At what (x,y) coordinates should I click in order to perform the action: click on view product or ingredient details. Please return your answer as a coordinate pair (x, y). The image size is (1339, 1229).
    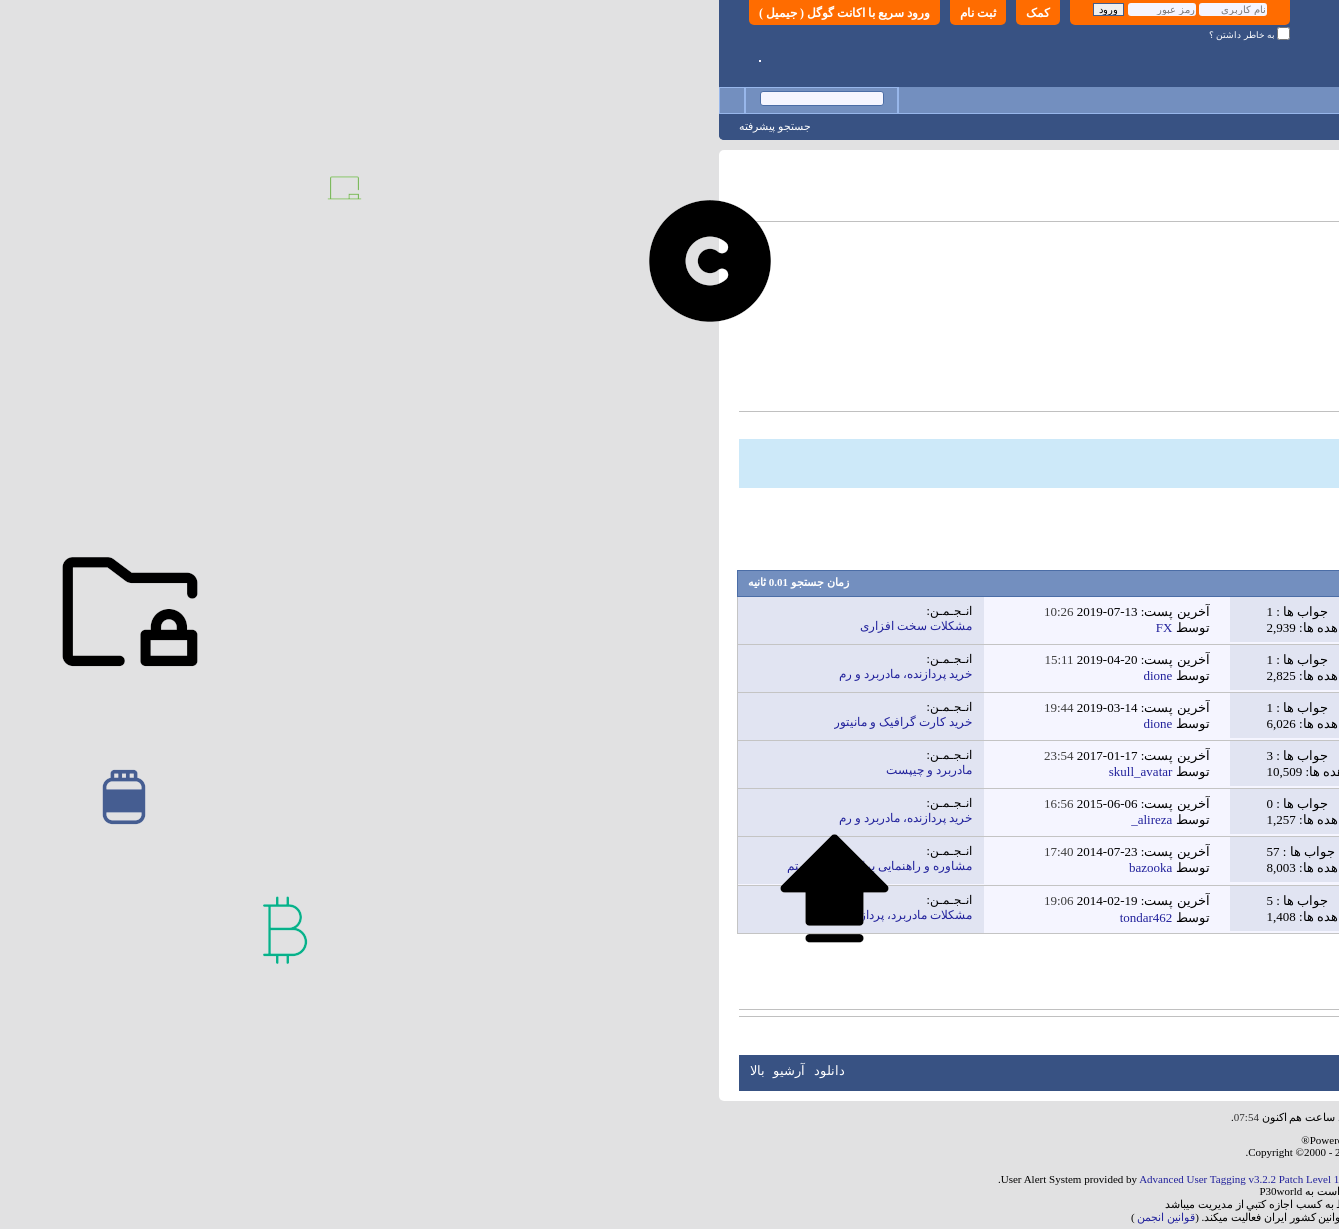
    Looking at the image, I should click on (124, 797).